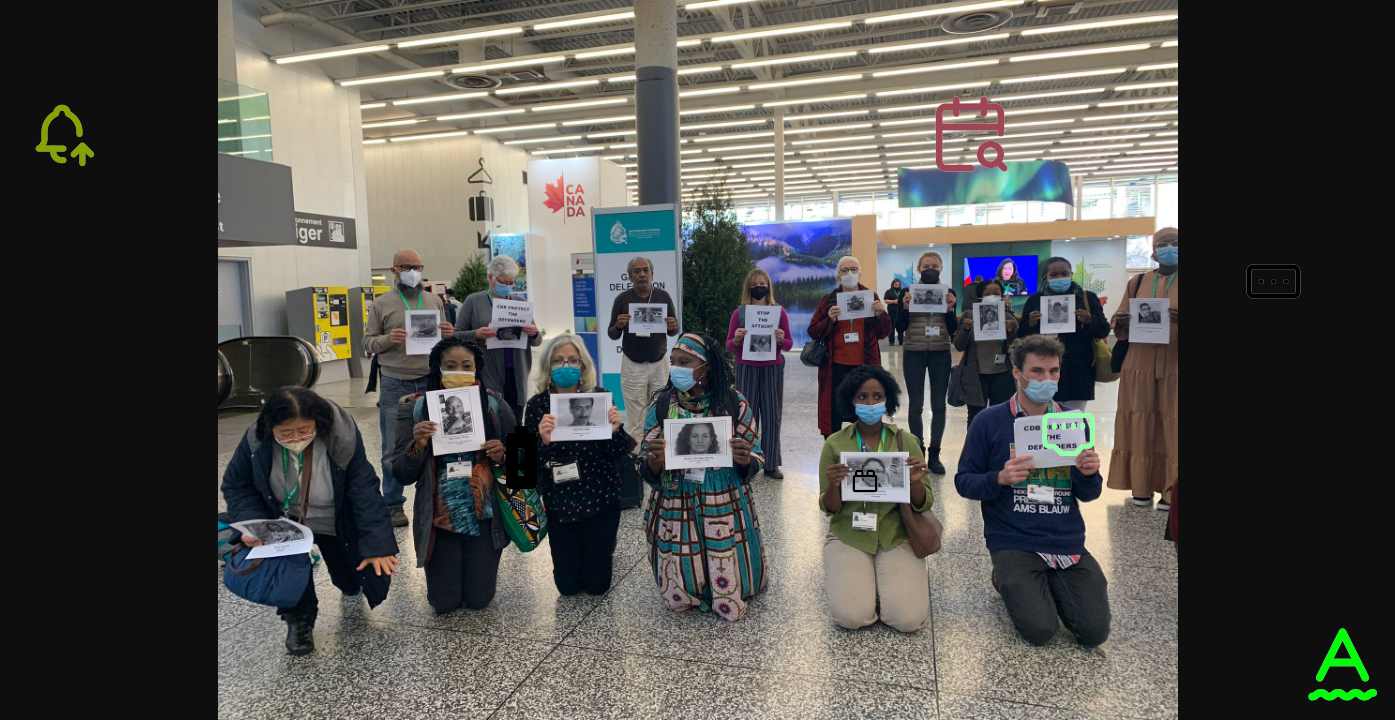 This screenshot has width=1395, height=720. What do you see at coordinates (1273, 281) in the screenshot?
I see `indicates more options or actions available` at bounding box center [1273, 281].